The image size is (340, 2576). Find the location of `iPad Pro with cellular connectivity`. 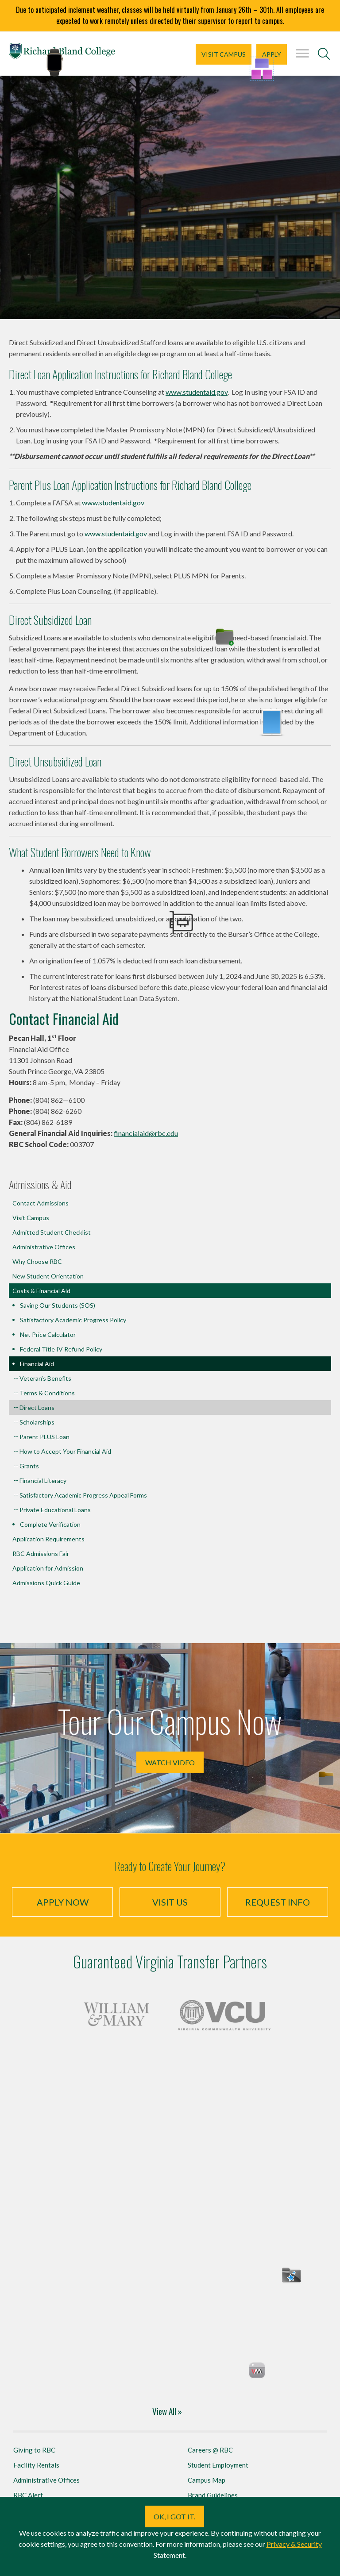

iPad Pro with cellular connectivity is located at coordinates (272, 722).